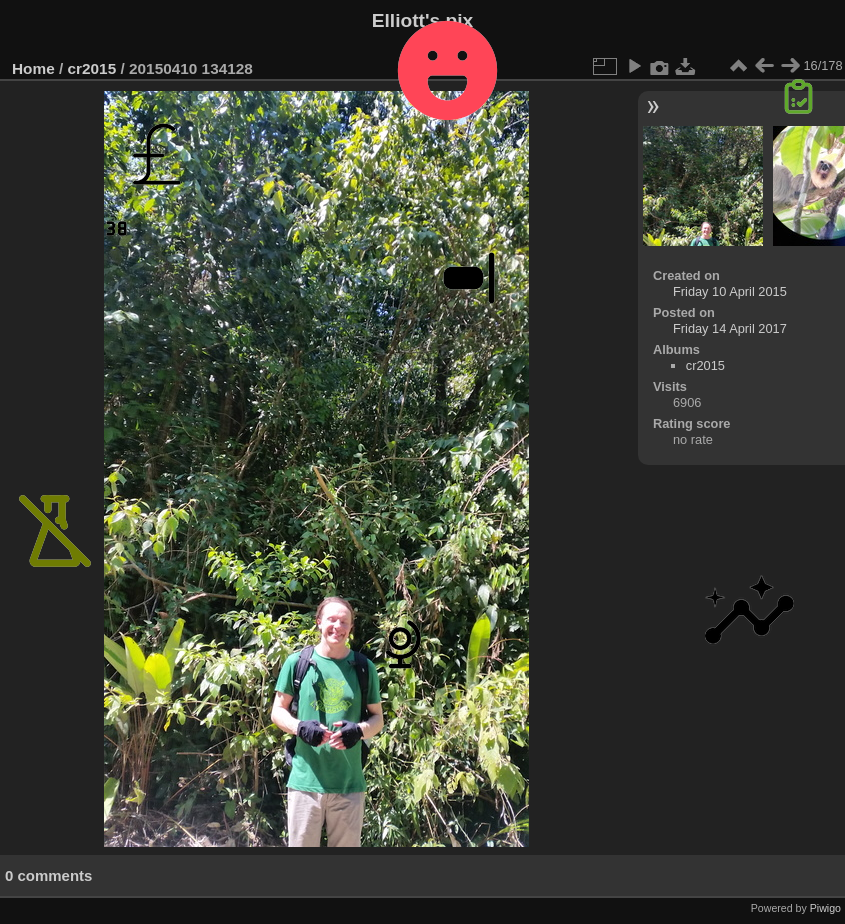 The height and width of the screenshot is (924, 845). What do you see at coordinates (402, 645) in the screenshot?
I see `access global or international settings` at bounding box center [402, 645].